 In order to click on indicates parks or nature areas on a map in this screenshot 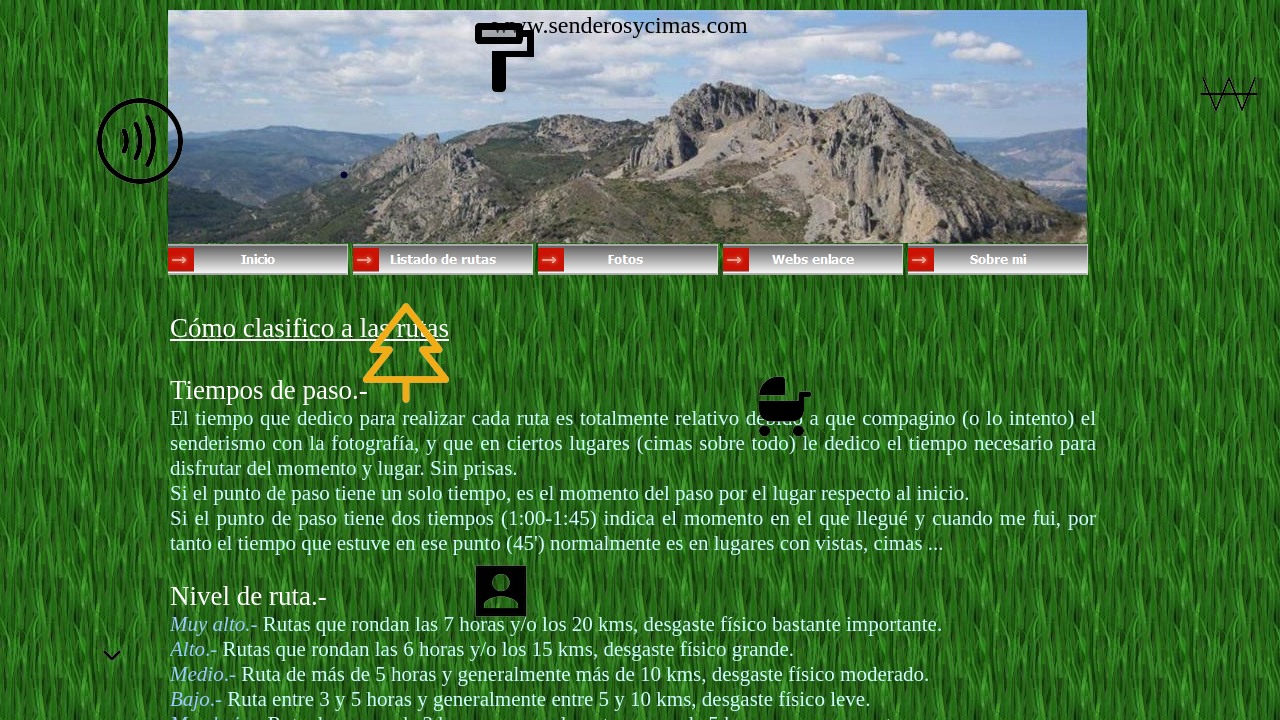, I will do `click(406, 353)`.